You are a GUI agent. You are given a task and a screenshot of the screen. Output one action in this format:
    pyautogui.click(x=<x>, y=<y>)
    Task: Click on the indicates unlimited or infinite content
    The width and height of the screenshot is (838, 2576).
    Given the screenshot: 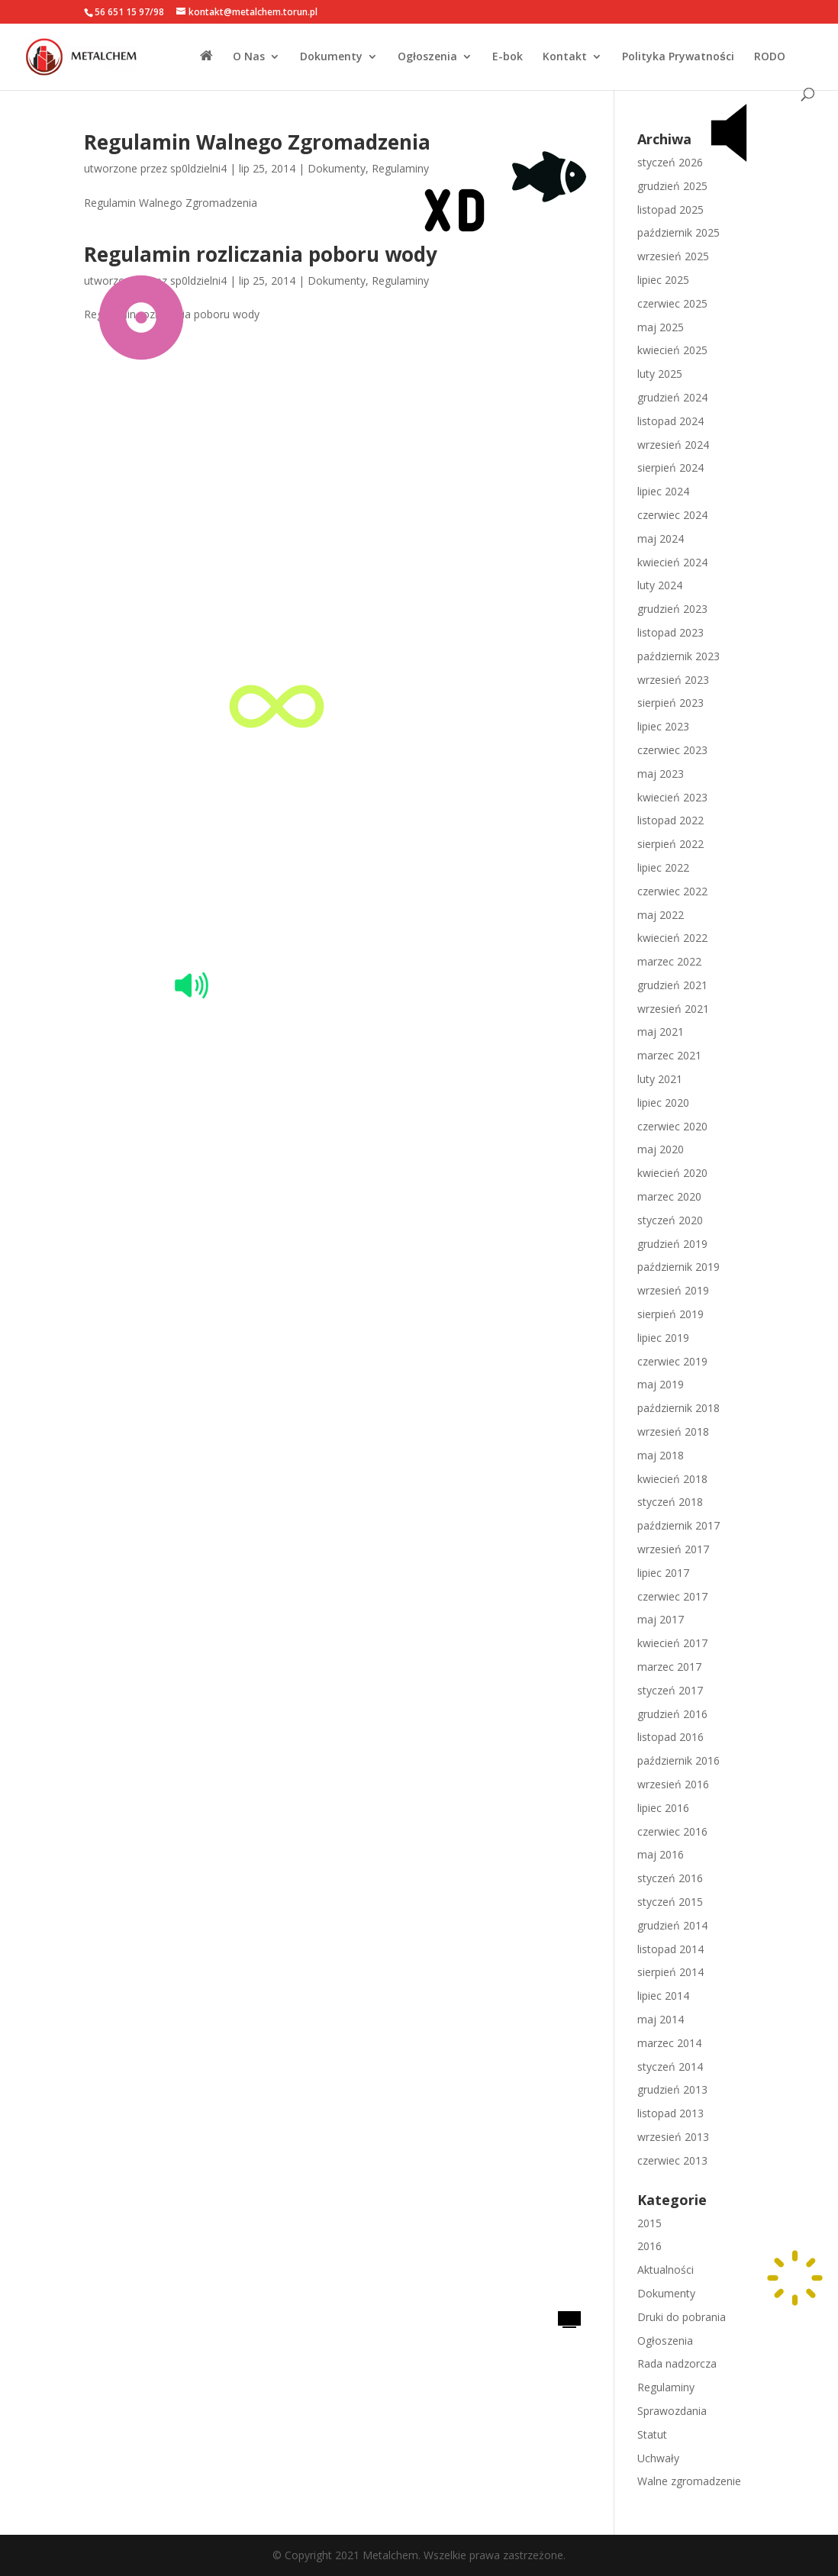 What is the action you would take?
    pyautogui.click(x=276, y=706)
    